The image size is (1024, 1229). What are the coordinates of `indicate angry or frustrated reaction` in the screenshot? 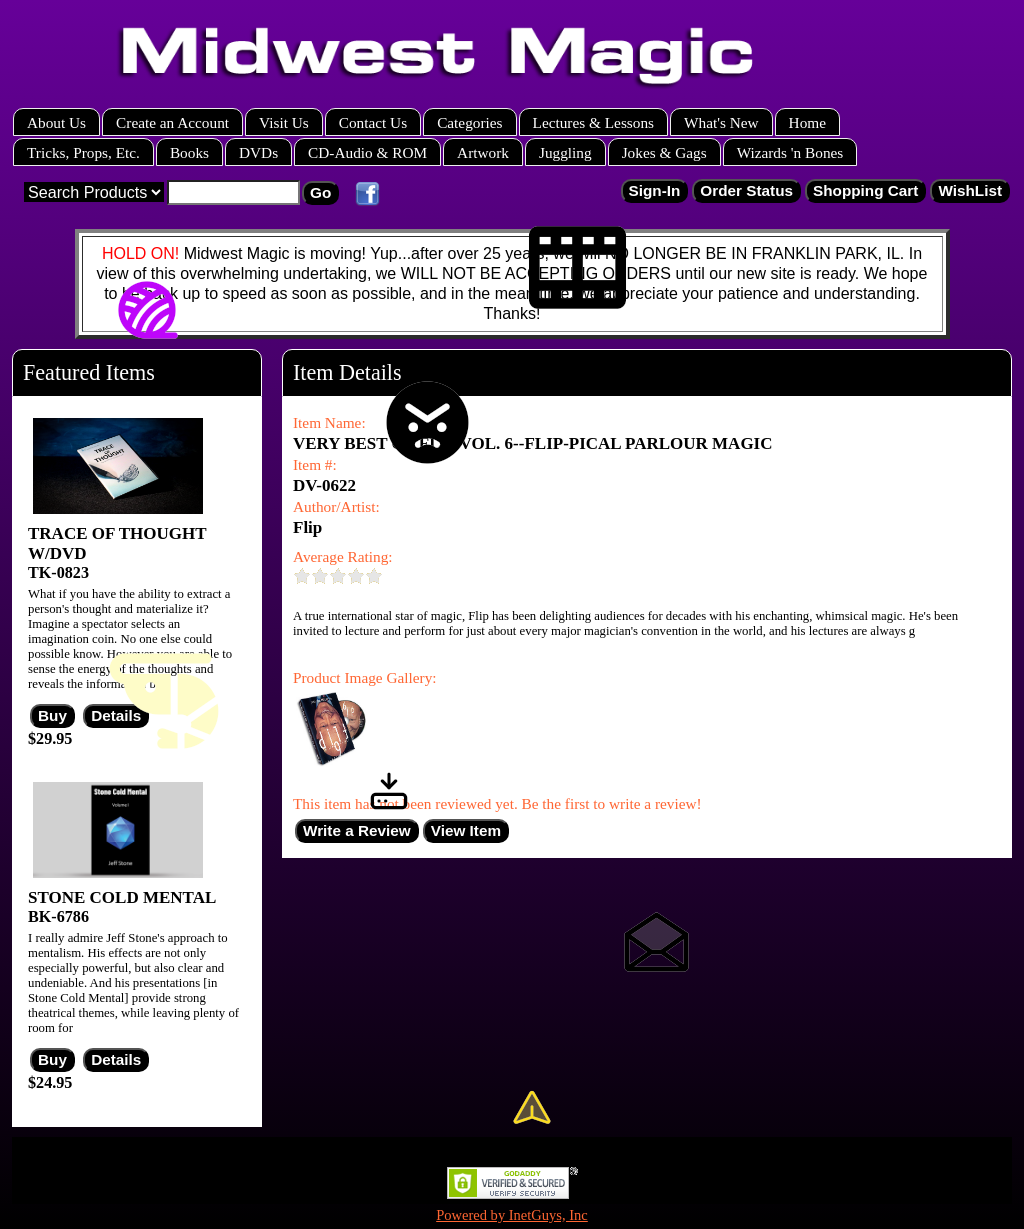 It's located at (427, 422).